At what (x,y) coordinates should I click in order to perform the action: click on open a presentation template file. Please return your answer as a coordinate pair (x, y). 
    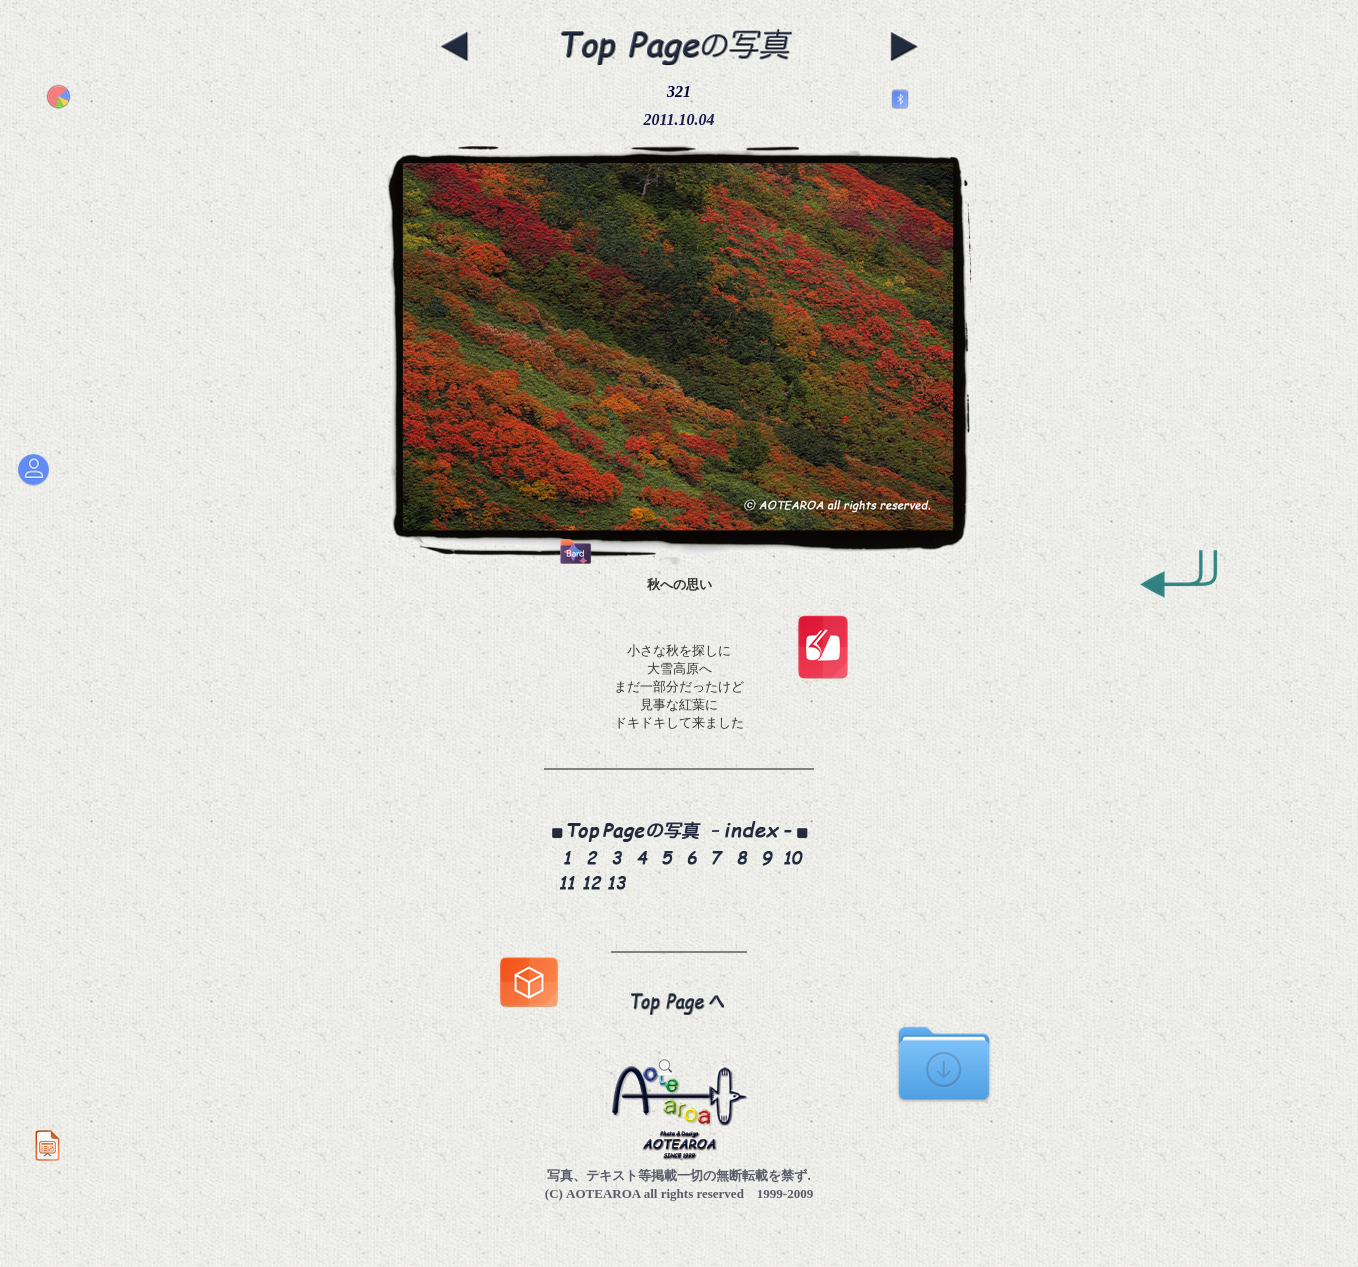
    Looking at the image, I should click on (47, 1145).